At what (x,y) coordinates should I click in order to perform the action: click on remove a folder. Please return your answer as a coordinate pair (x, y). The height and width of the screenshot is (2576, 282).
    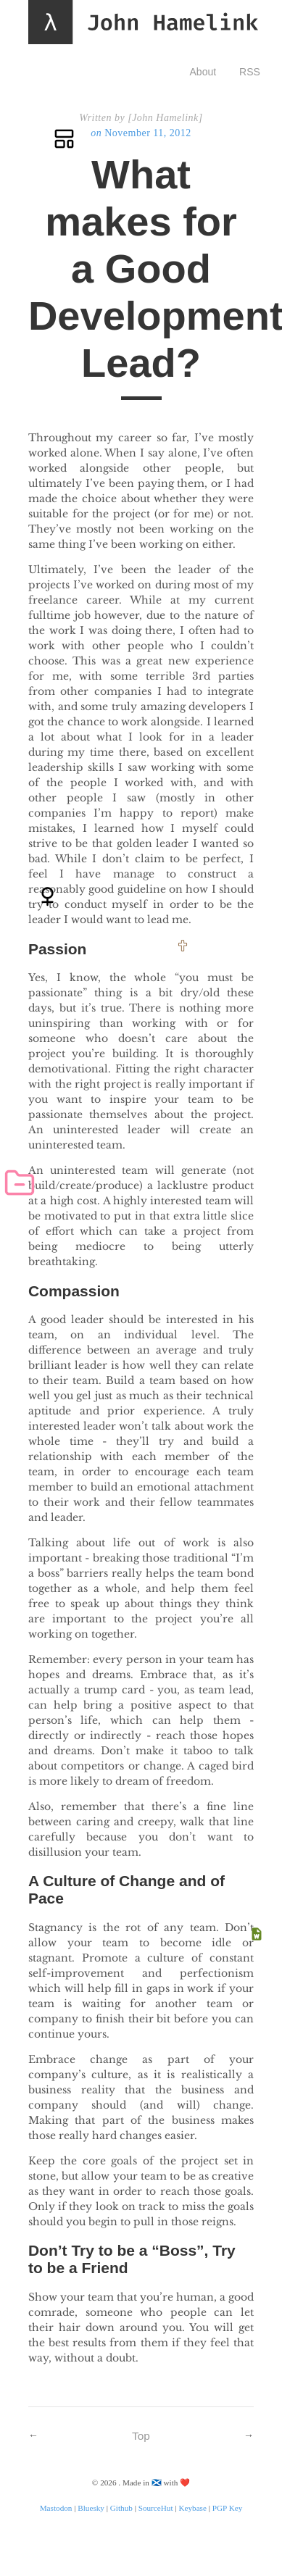
    Looking at the image, I should click on (20, 1183).